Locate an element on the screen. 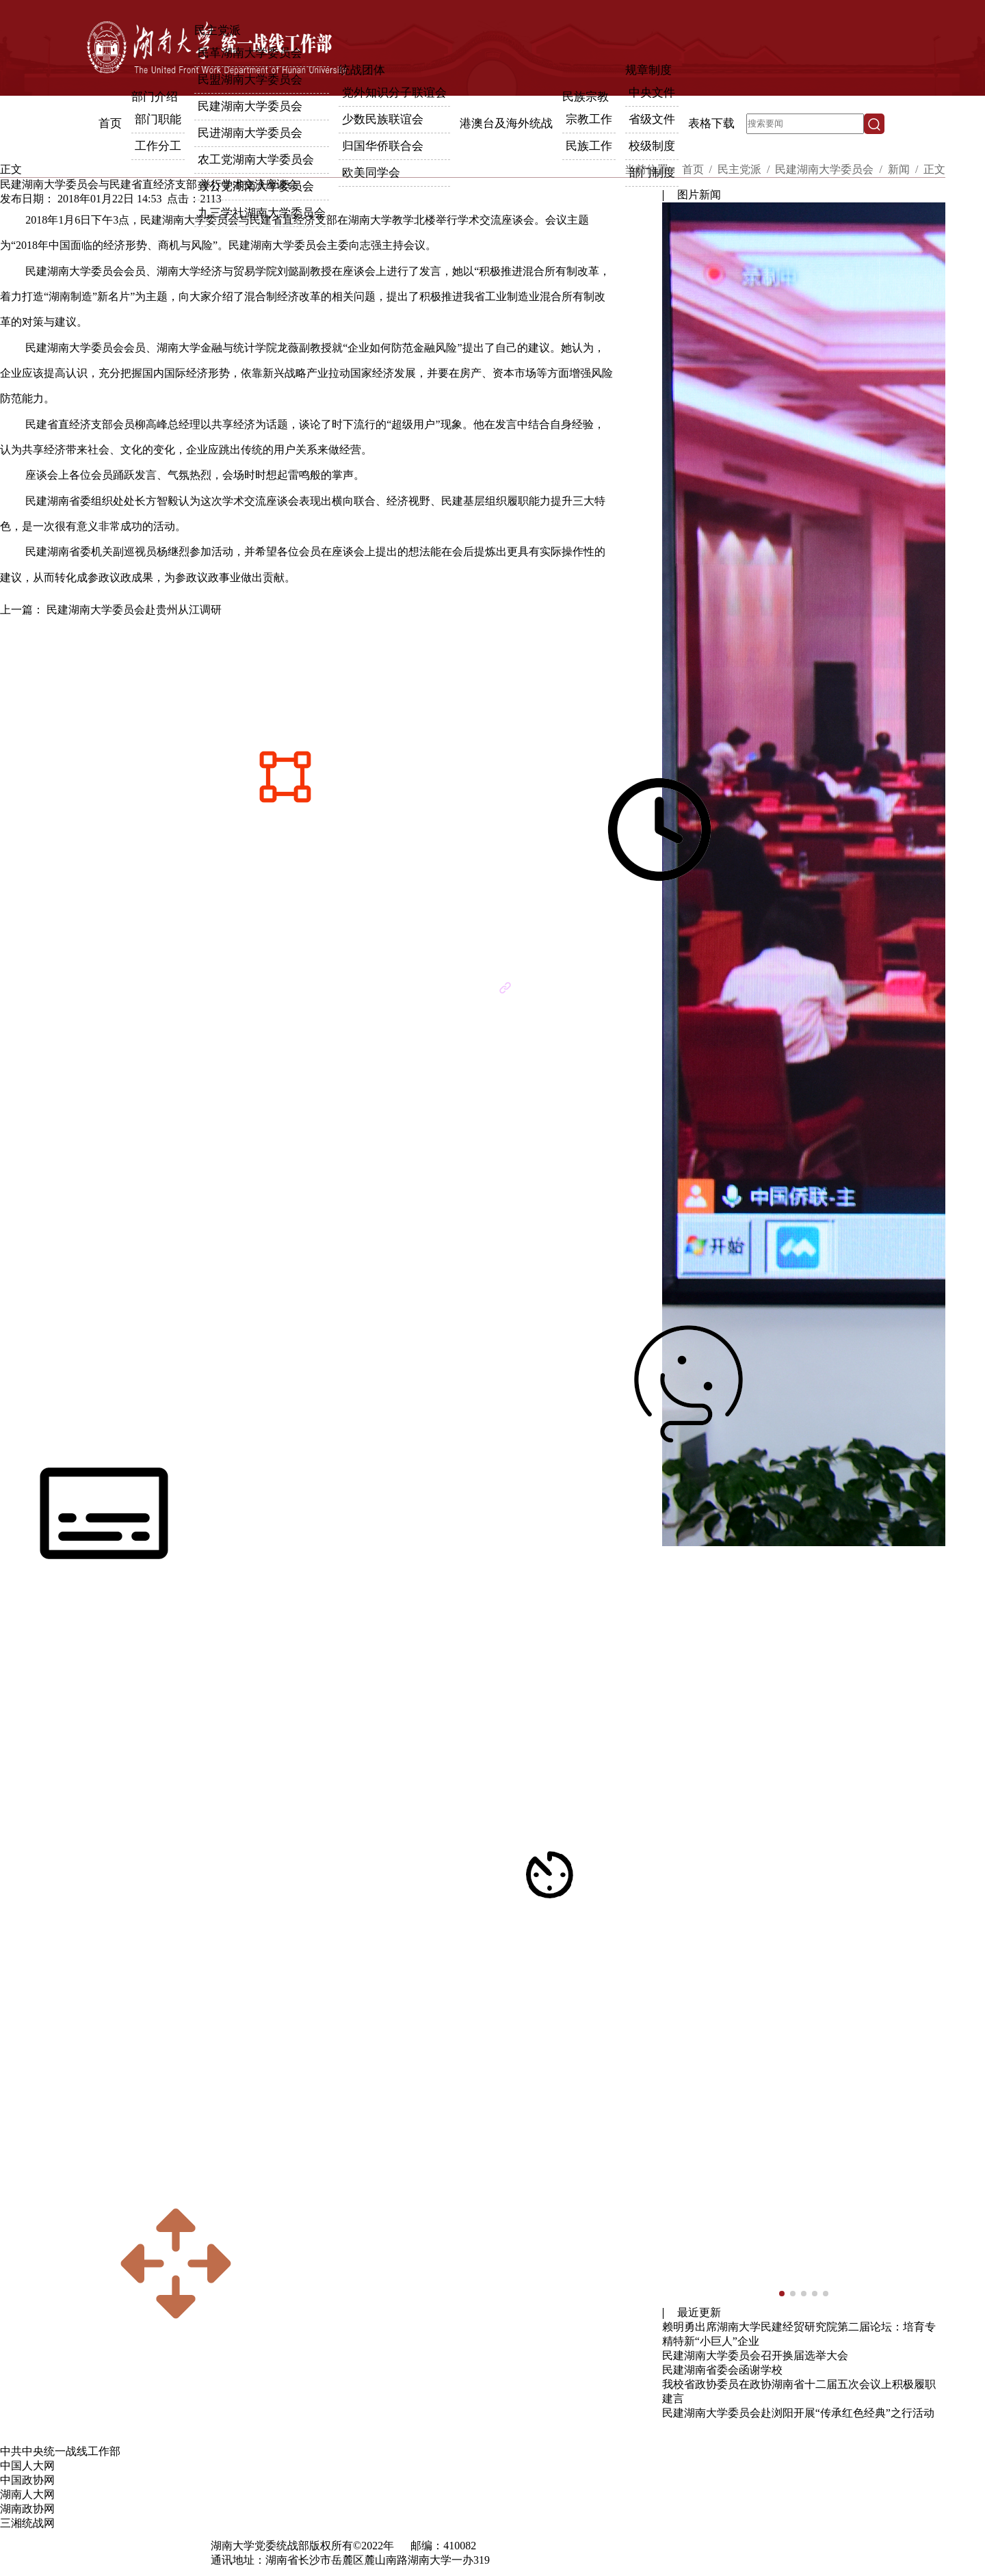 Image resolution: width=985 pixels, height=2576 pixels. enable subtitles or closed captions is located at coordinates (104, 1513).